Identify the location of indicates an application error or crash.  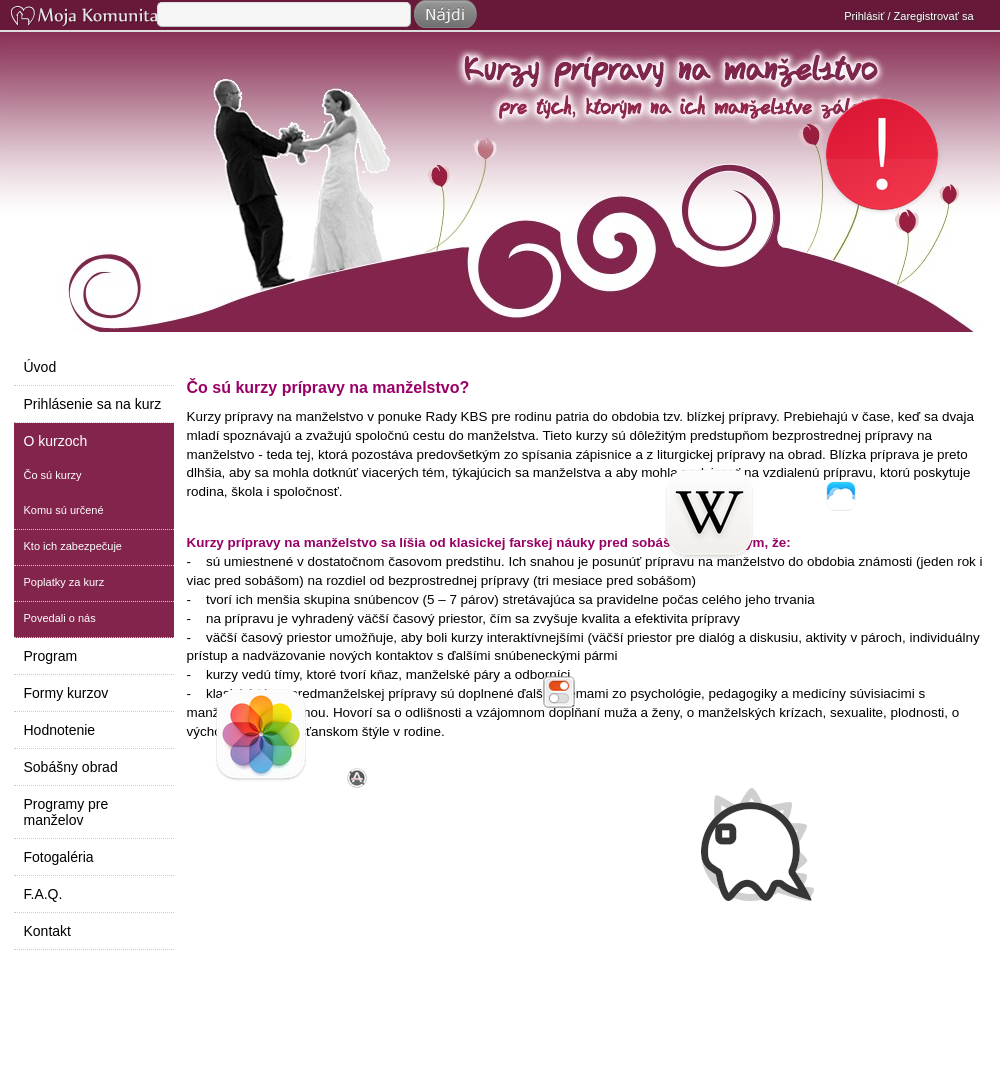
(882, 154).